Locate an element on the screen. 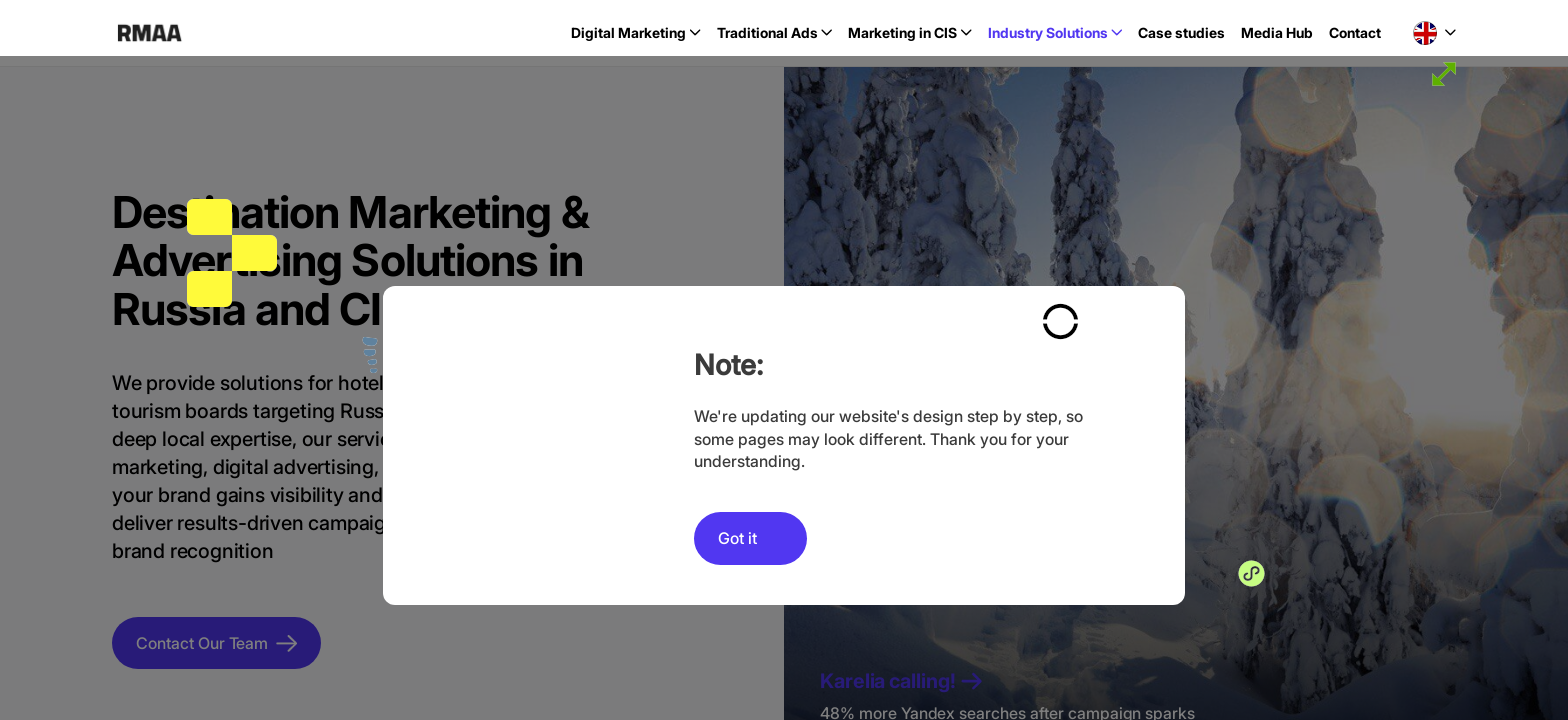  indicates content is loading is located at coordinates (1060, 321).